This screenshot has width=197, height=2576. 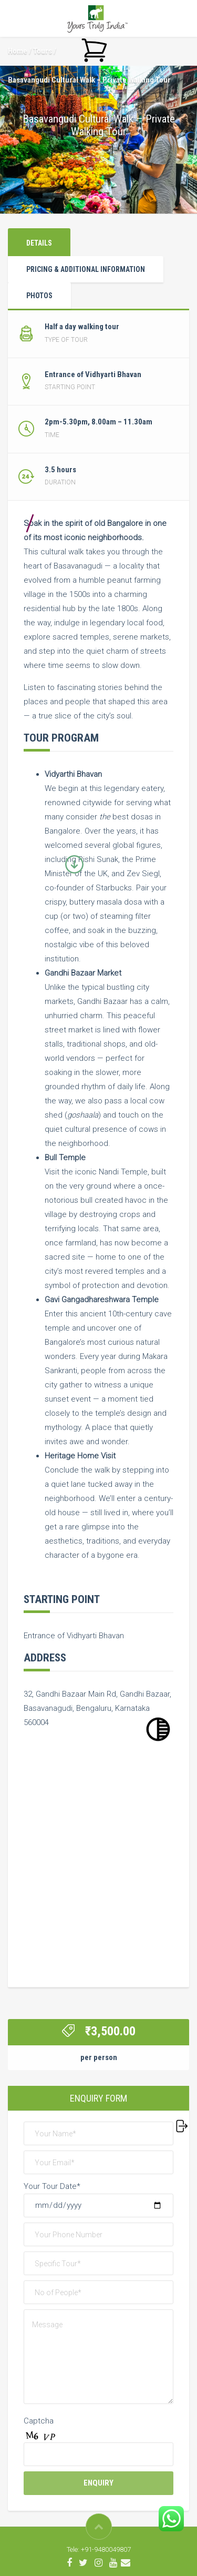 What do you see at coordinates (74, 864) in the screenshot?
I see `download a file or content` at bounding box center [74, 864].